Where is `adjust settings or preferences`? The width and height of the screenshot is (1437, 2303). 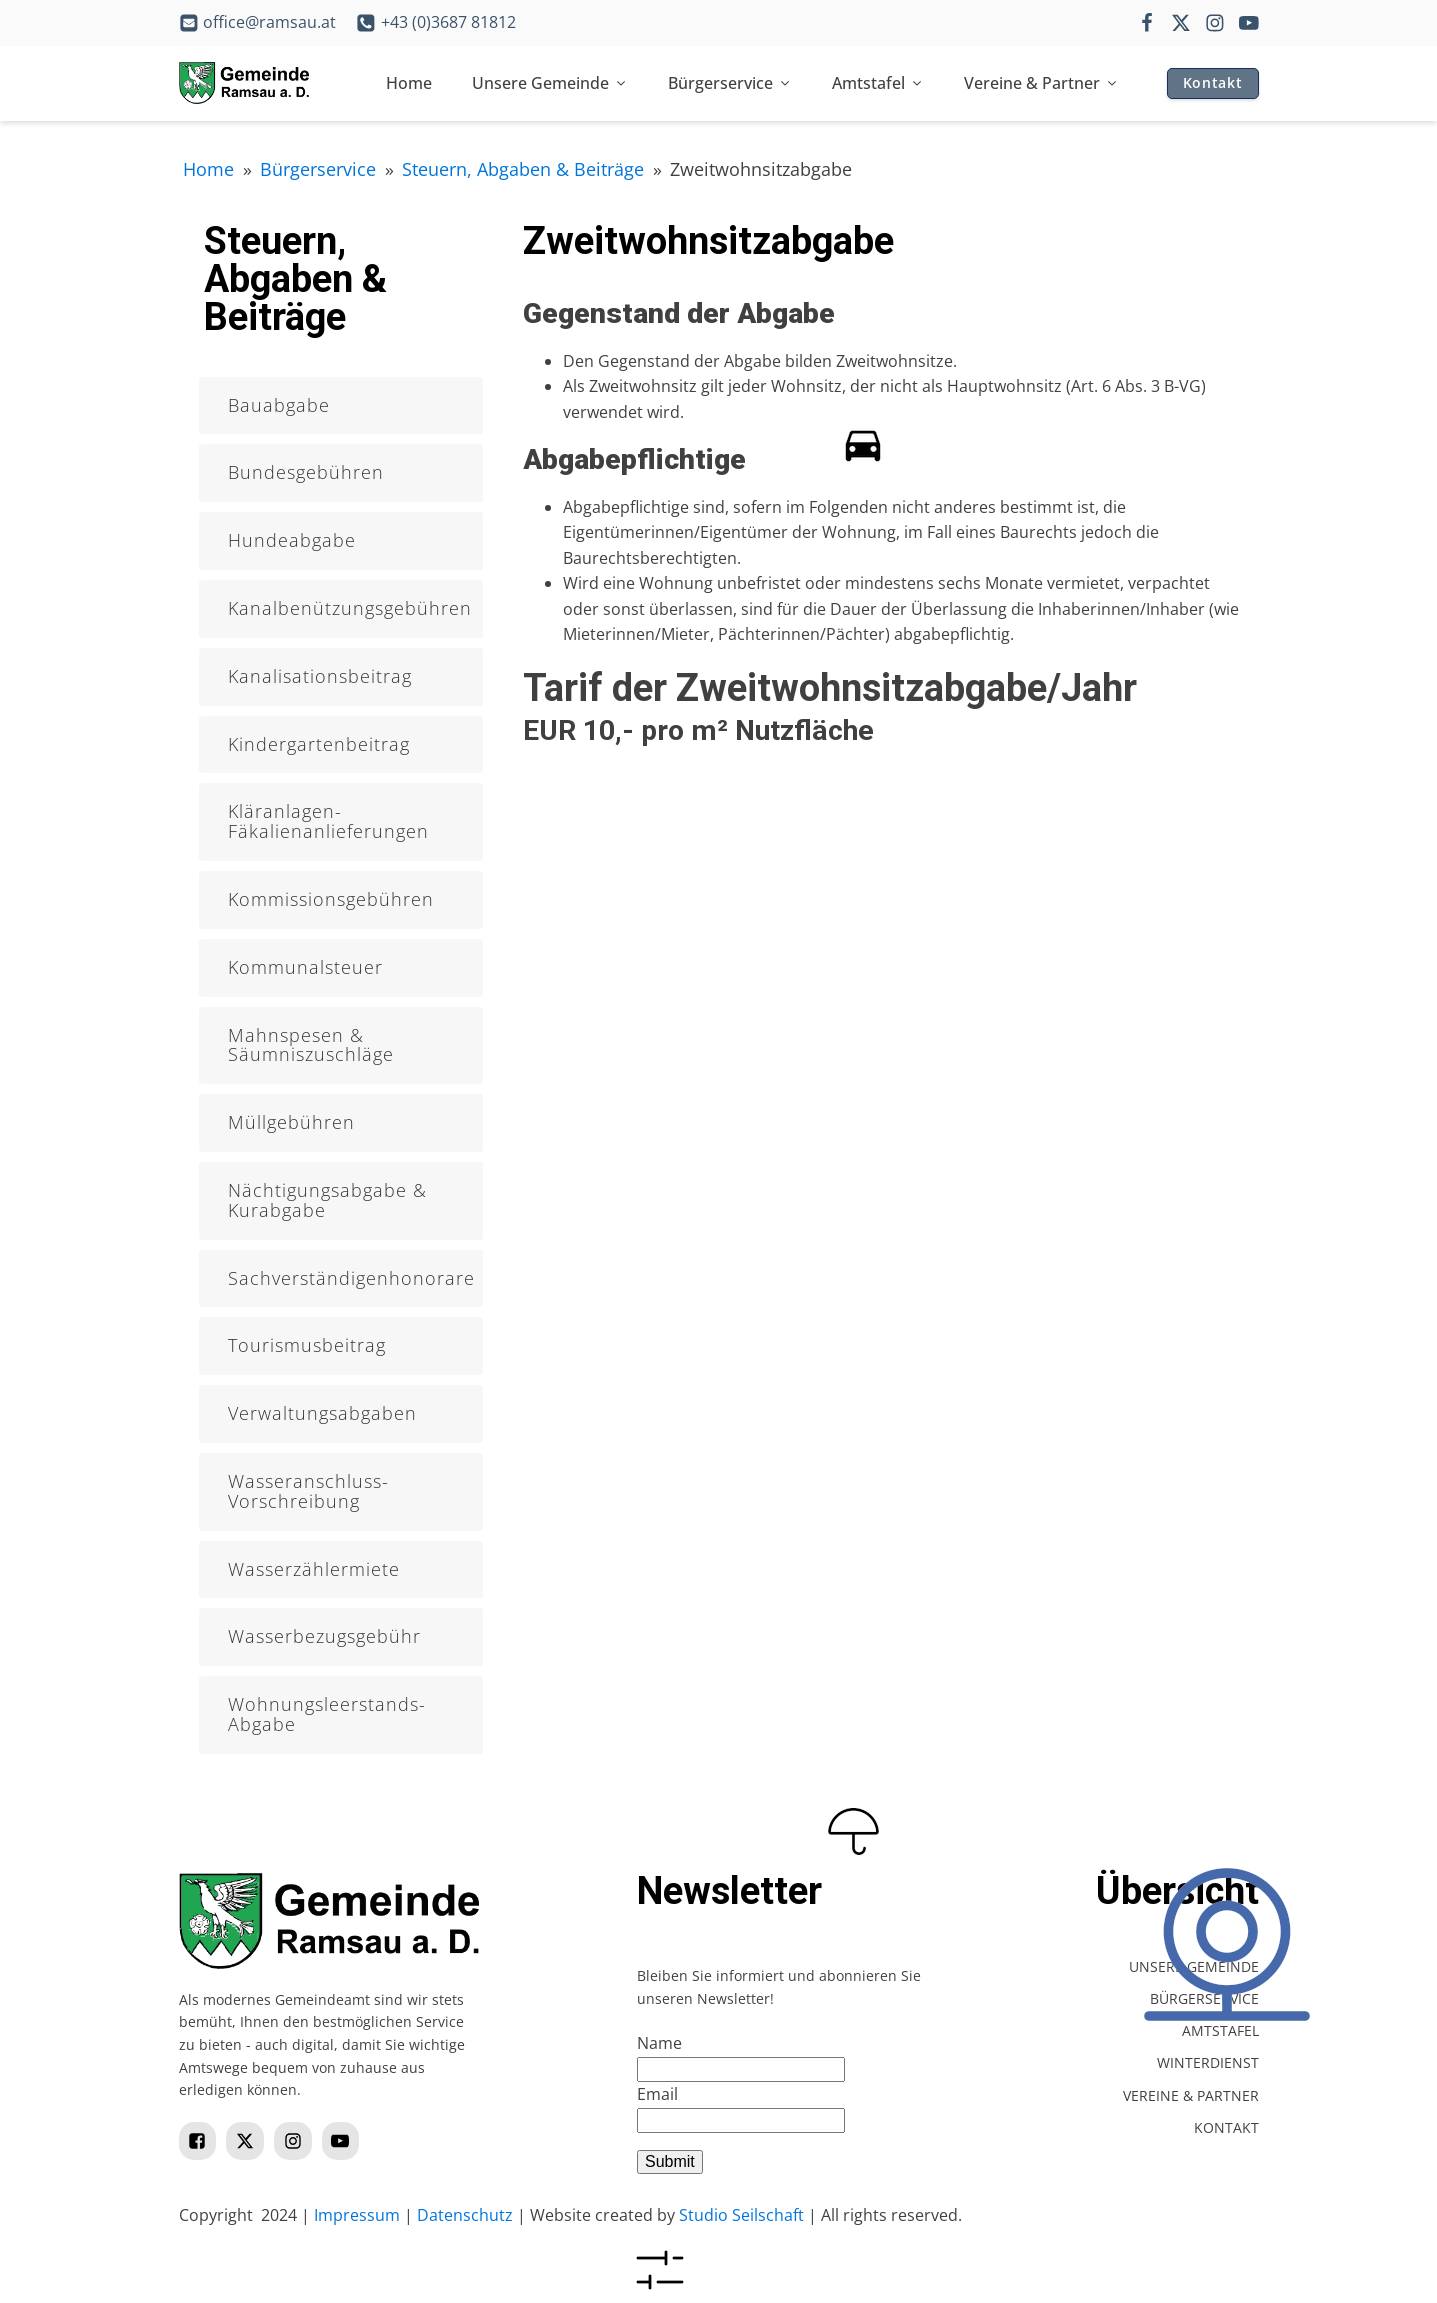
adjust settings or preferences is located at coordinates (660, 2270).